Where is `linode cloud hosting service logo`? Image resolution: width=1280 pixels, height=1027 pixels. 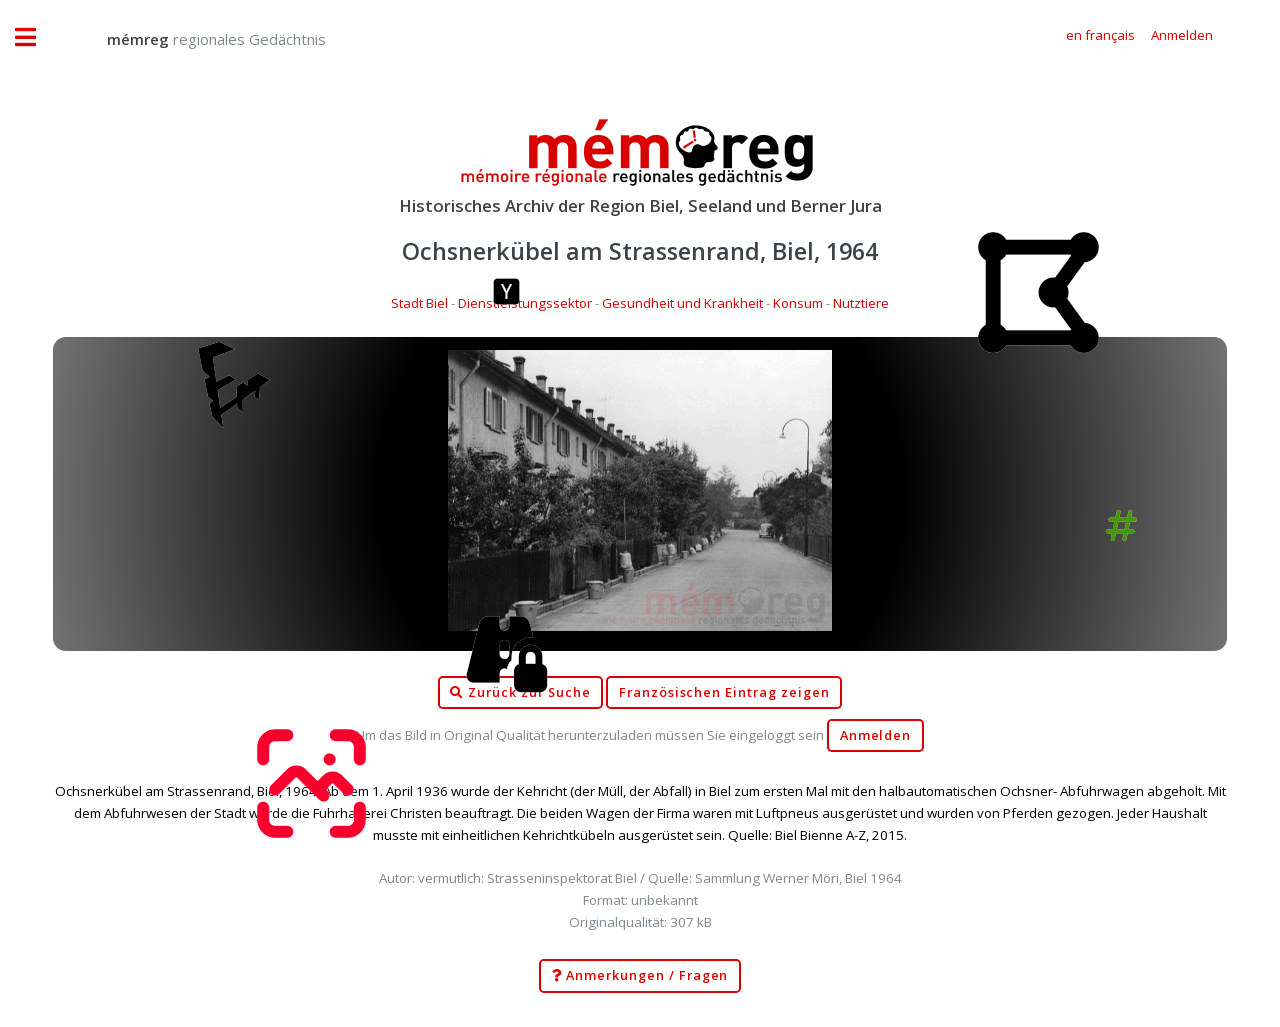 linode cloud hosting service logo is located at coordinates (234, 385).